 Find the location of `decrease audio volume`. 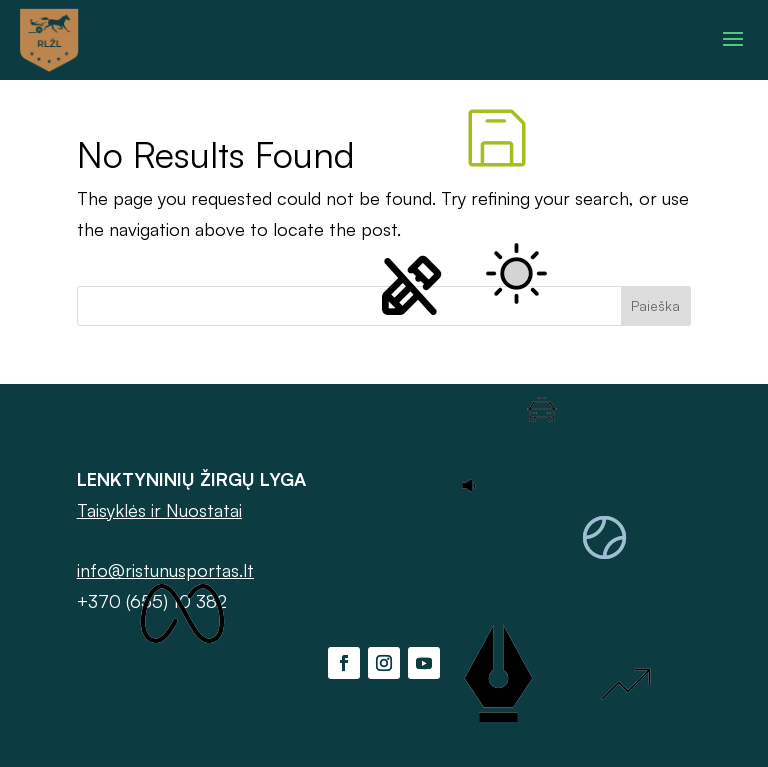

decrease audio volume is located at coordinates (468, 485).